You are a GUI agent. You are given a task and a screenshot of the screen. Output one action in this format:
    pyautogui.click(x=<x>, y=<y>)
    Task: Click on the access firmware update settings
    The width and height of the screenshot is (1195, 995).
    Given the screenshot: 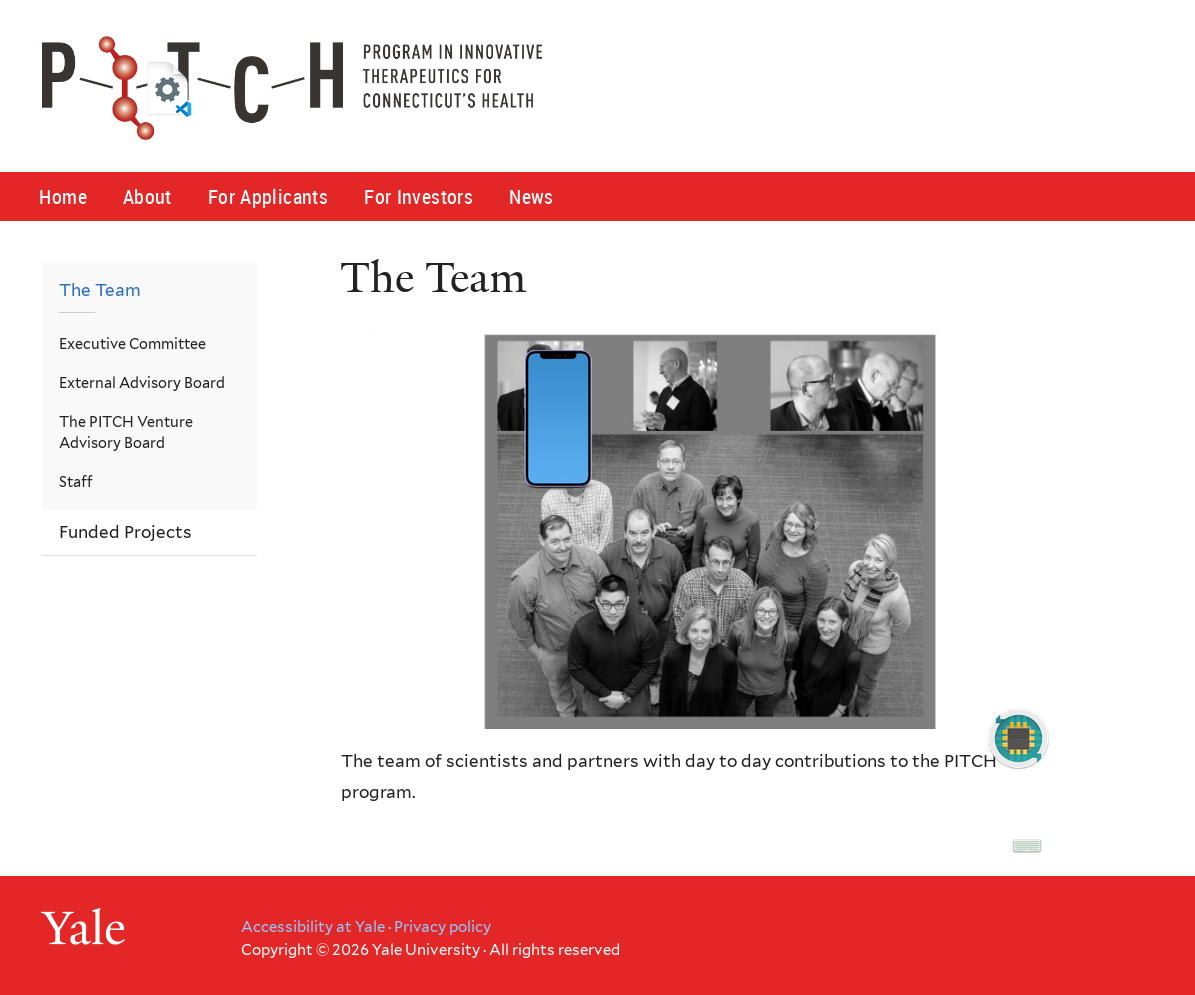 What is the action you would take?
    pyautogui.click(x=1018, y=738)
    